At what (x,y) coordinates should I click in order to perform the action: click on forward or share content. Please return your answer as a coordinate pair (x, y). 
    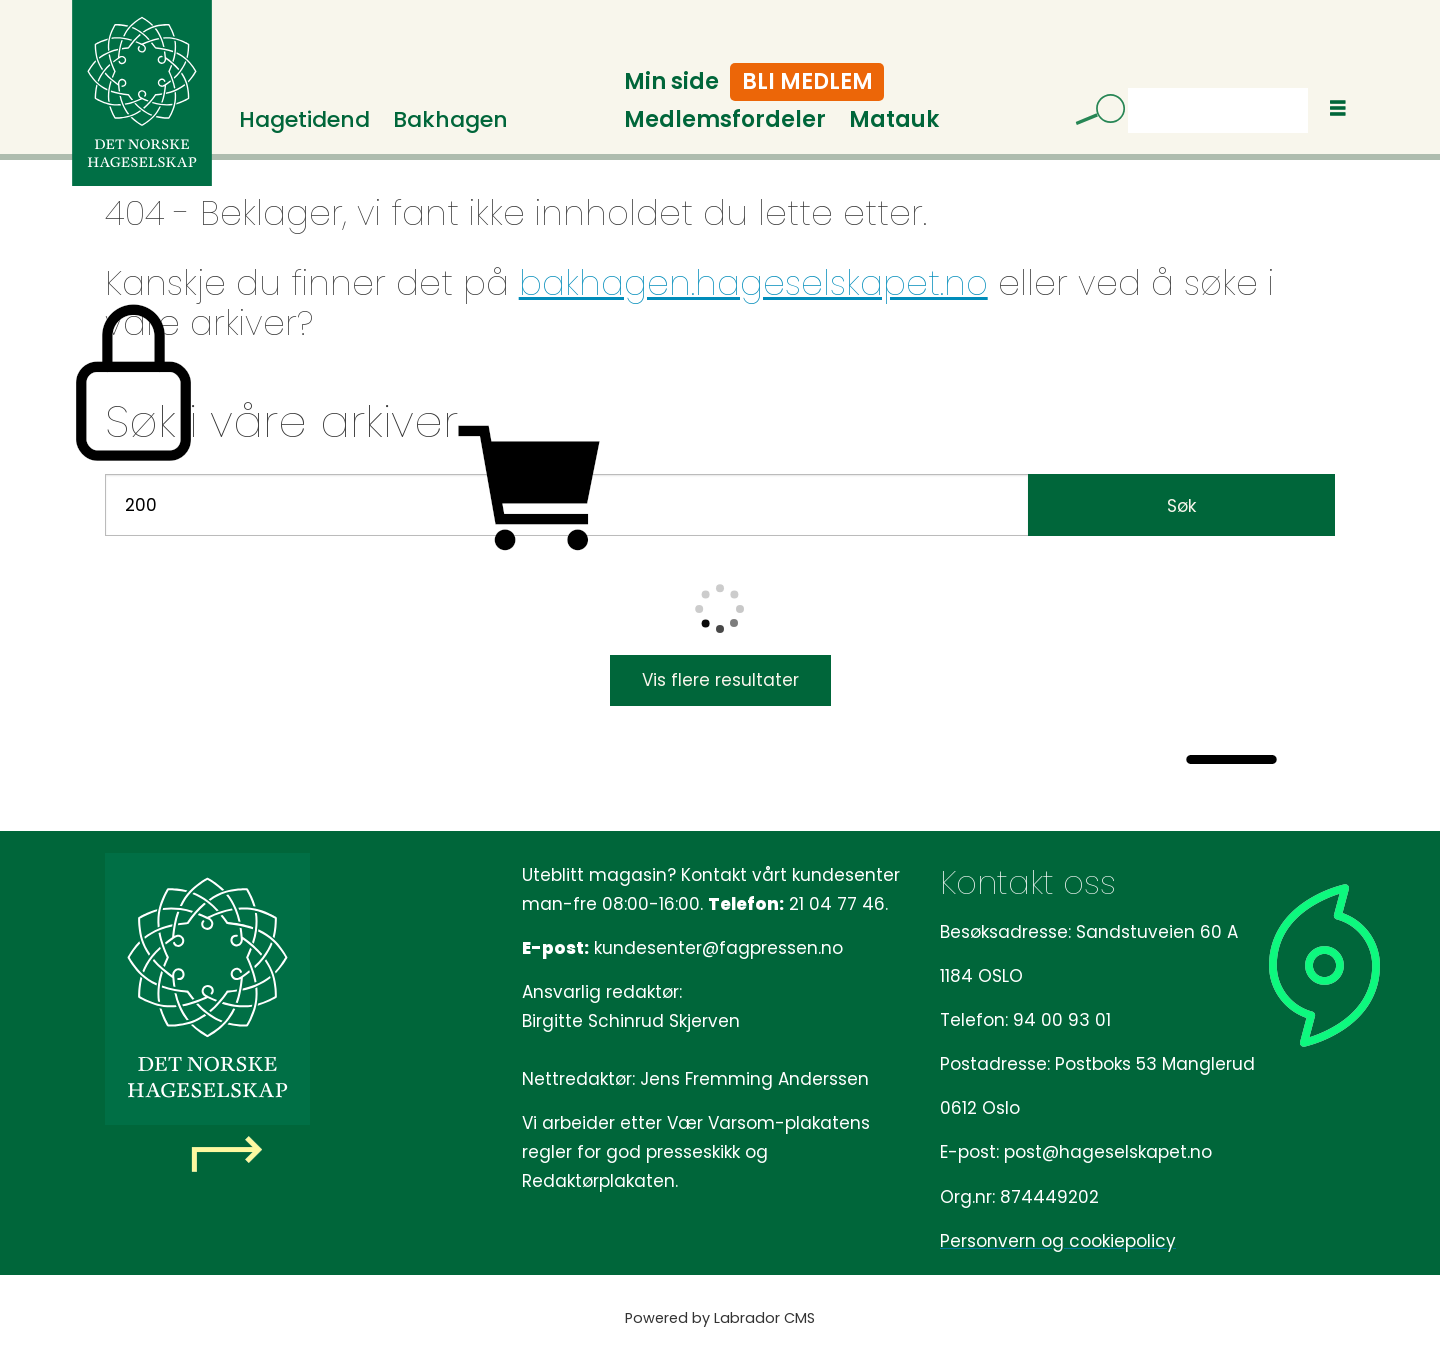
    Looking at the image, I should click on (226, 1154).